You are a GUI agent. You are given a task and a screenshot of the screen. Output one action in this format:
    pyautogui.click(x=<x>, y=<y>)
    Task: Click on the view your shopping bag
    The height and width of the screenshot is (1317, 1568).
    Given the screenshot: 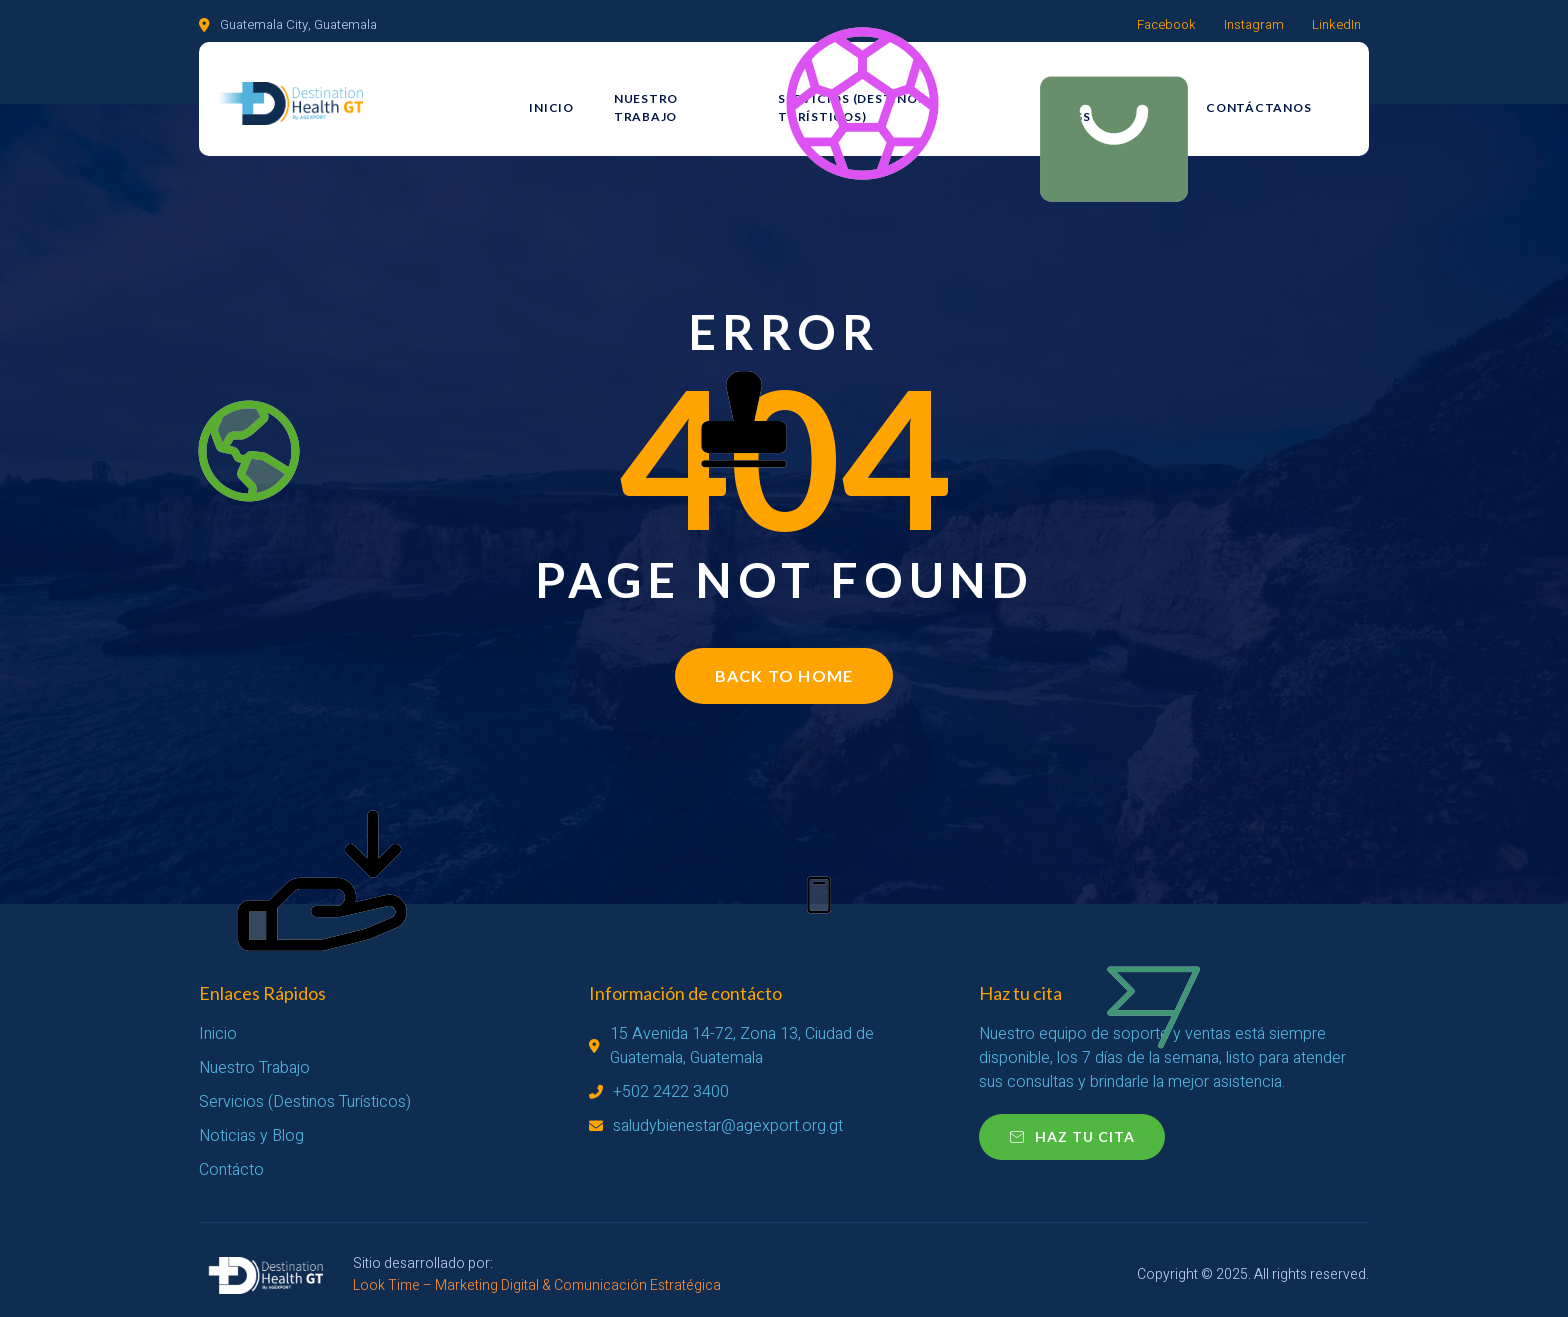 What is the action you would take?
    pyautogui.click(x=1114, y=139)
    